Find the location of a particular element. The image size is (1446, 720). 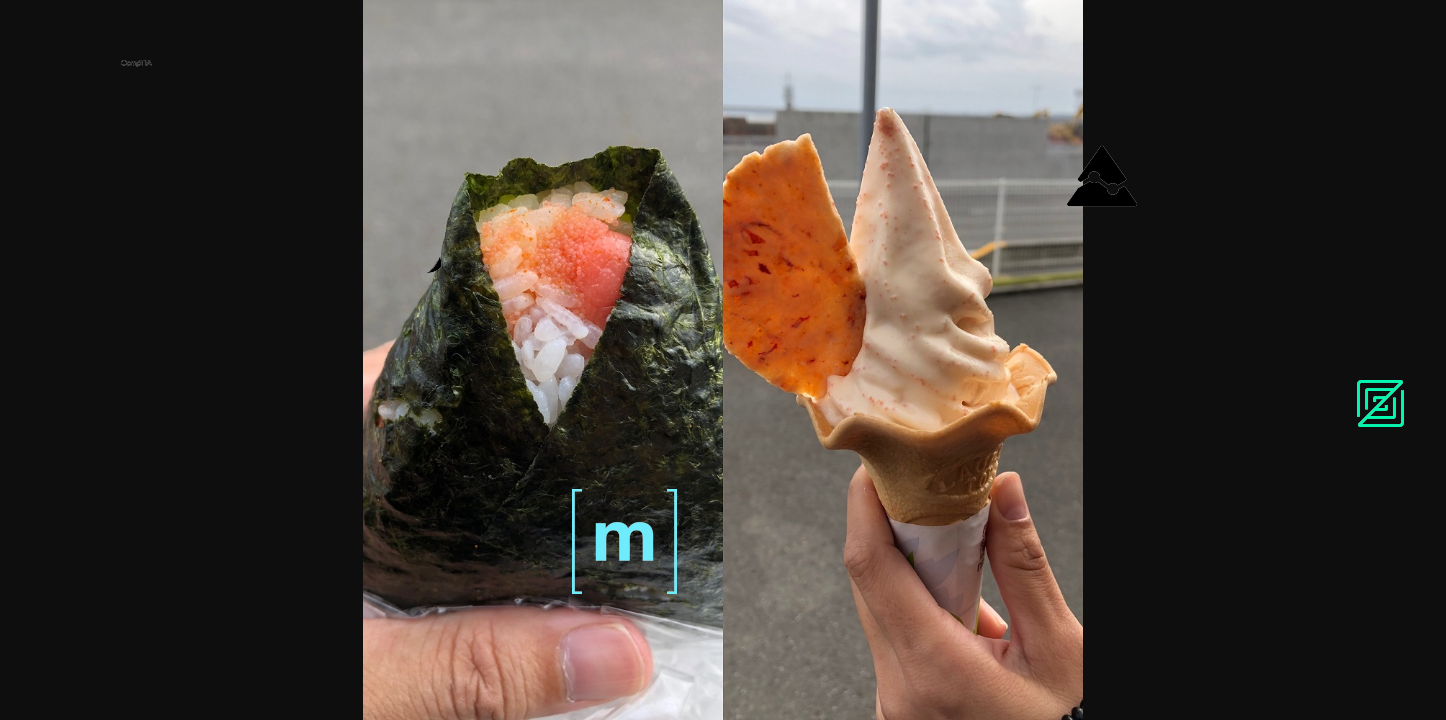

open zed code editor is located at coordinates (1380, 403).